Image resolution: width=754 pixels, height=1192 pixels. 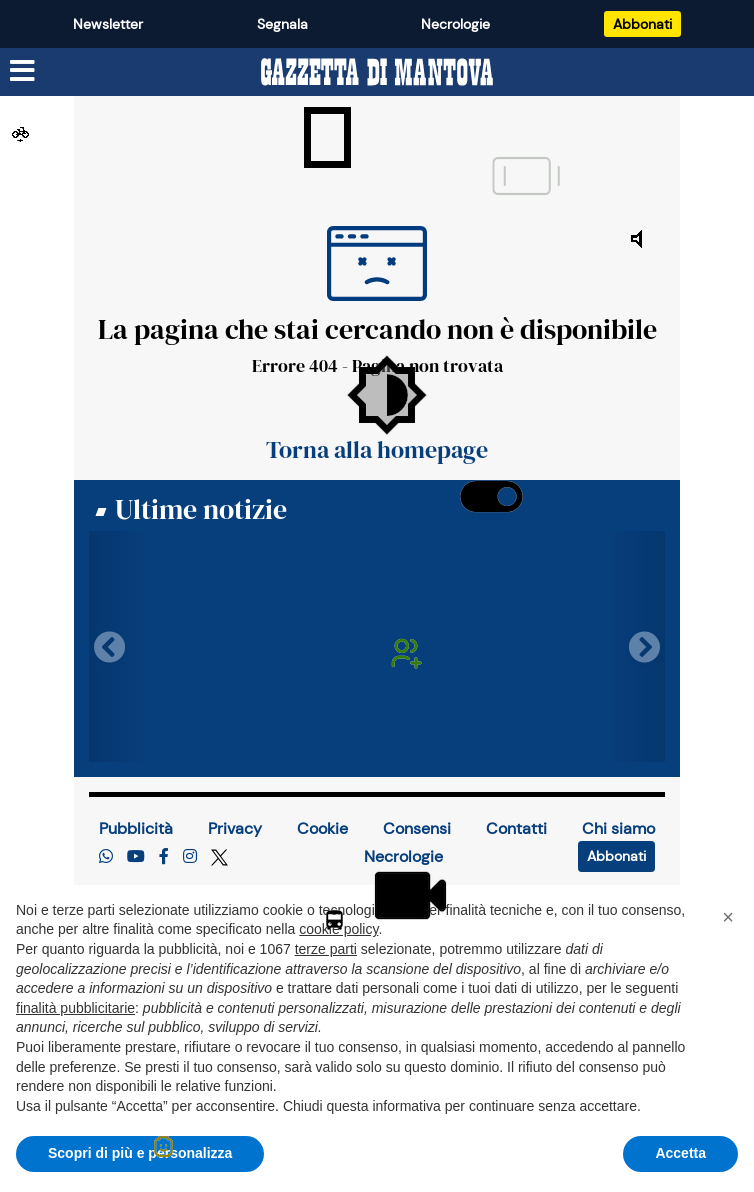 What do you see at coordinates (491, 496) in the screenshot?
I see `toggle switch in the on/enabled state` at bounding box center [491, 496].